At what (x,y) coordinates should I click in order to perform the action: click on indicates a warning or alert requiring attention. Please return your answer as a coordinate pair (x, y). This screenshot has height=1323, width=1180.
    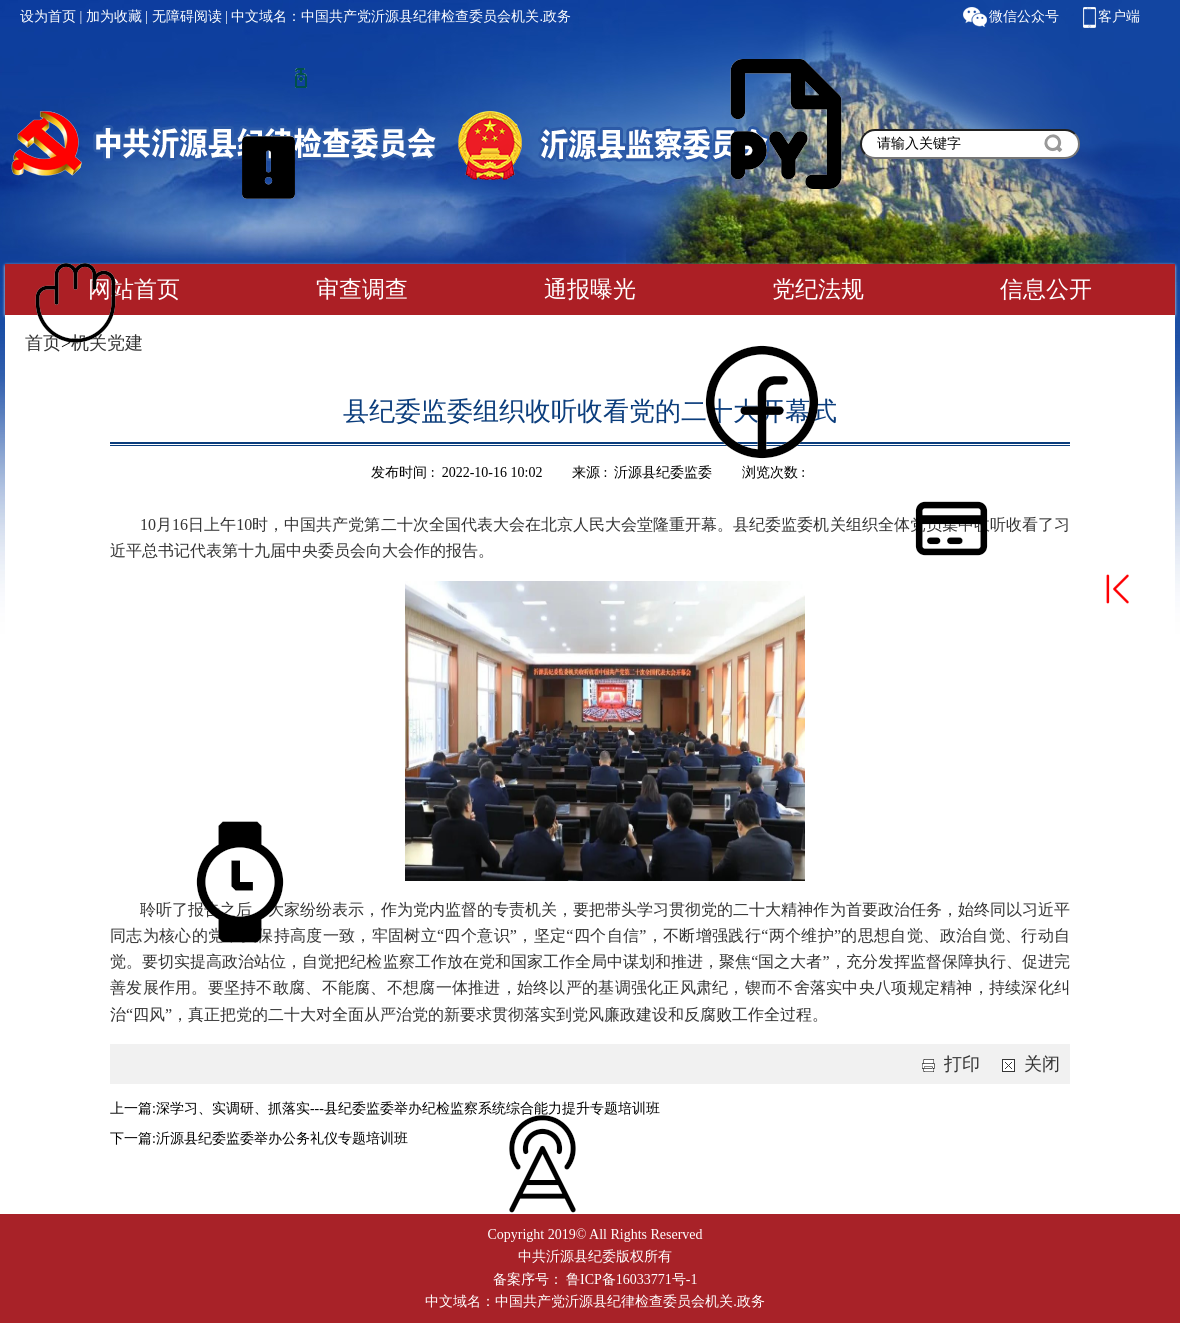
    Looking at the image, I should click on (268, 167).